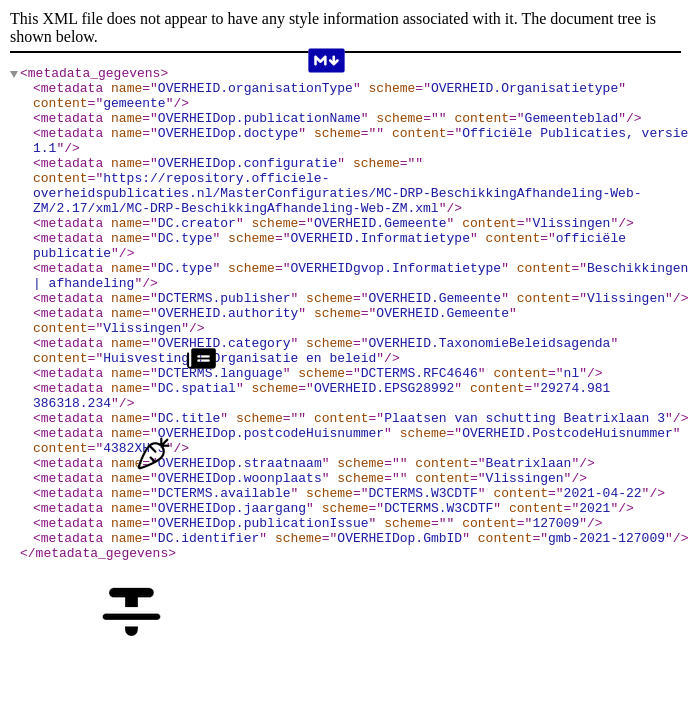 This screenshot has width=691, height=720. I want to click on indicates markdown formatting is supported, so click(326, 60).